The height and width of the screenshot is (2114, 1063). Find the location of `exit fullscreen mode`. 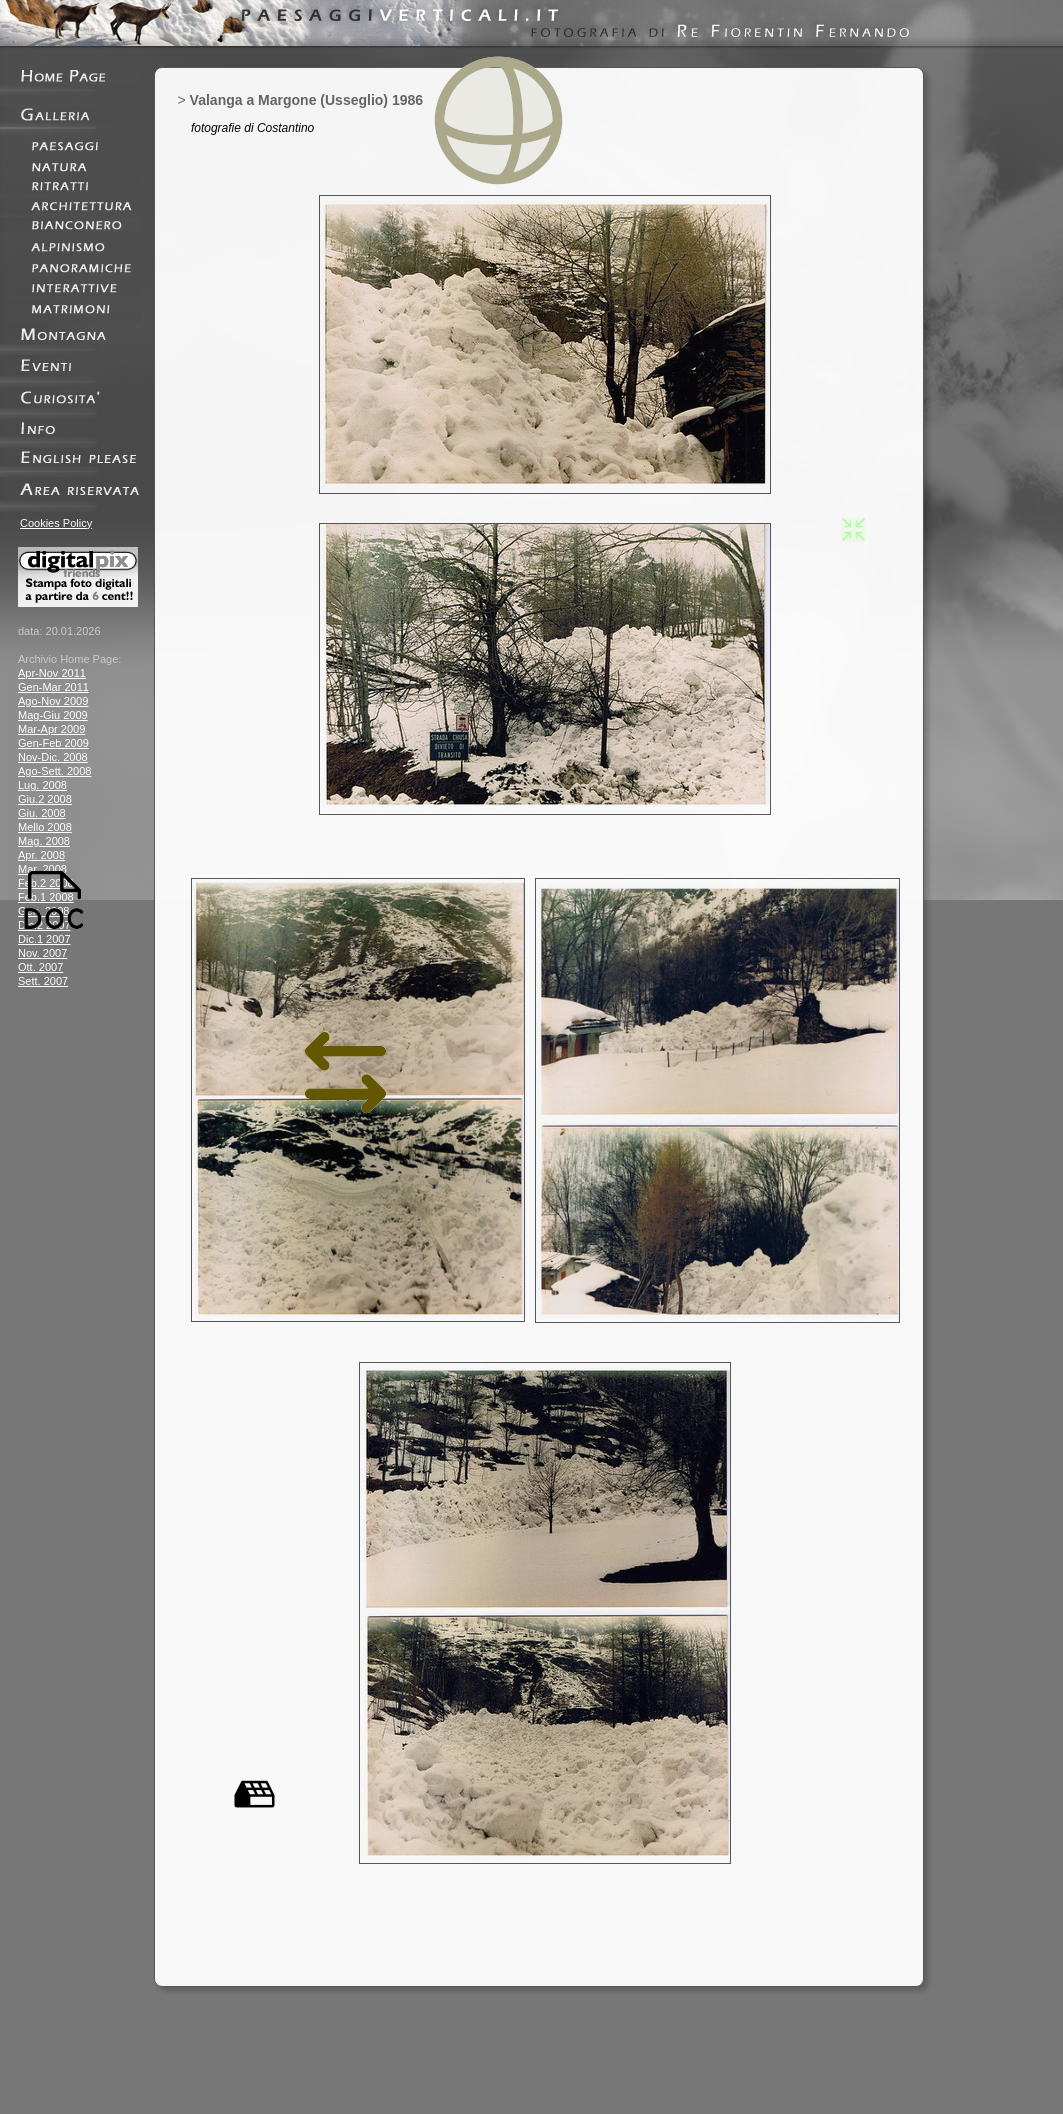

exit fullscreen mode is located at coordinates (853, 529).